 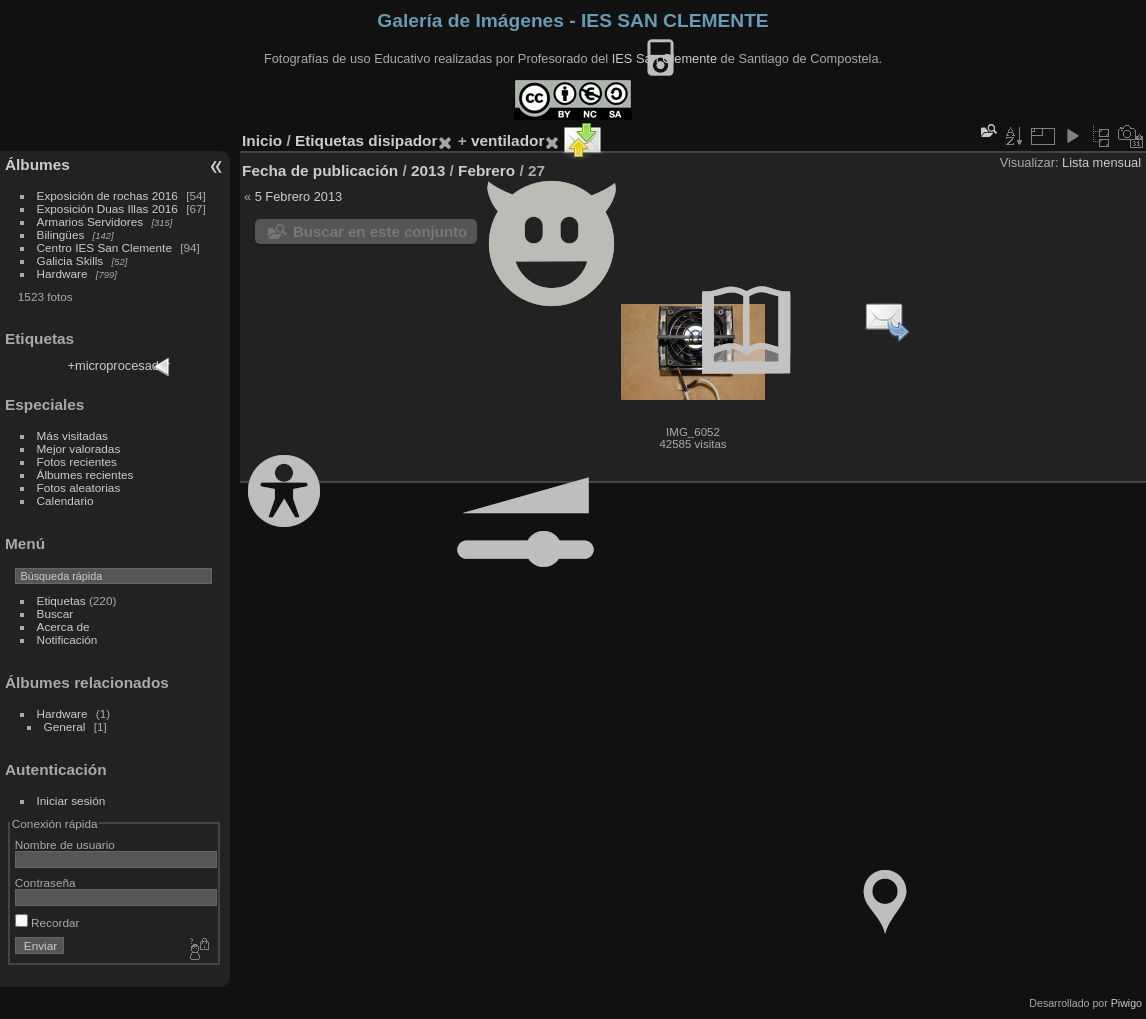 I want to click on open accessibility settings, so click(x=284, y=491).